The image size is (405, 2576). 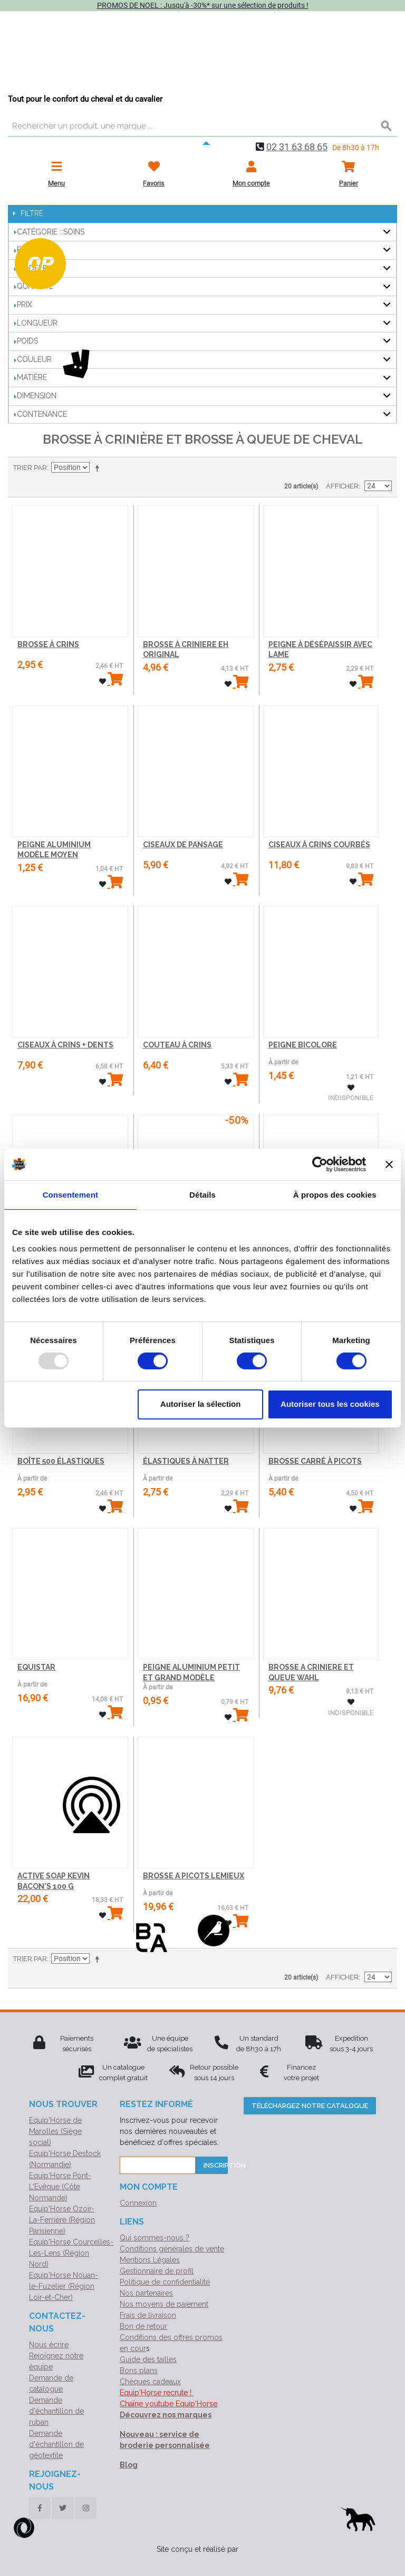 I want to click on open the Deliveroo food delivery app, so click(x=76, y=364).